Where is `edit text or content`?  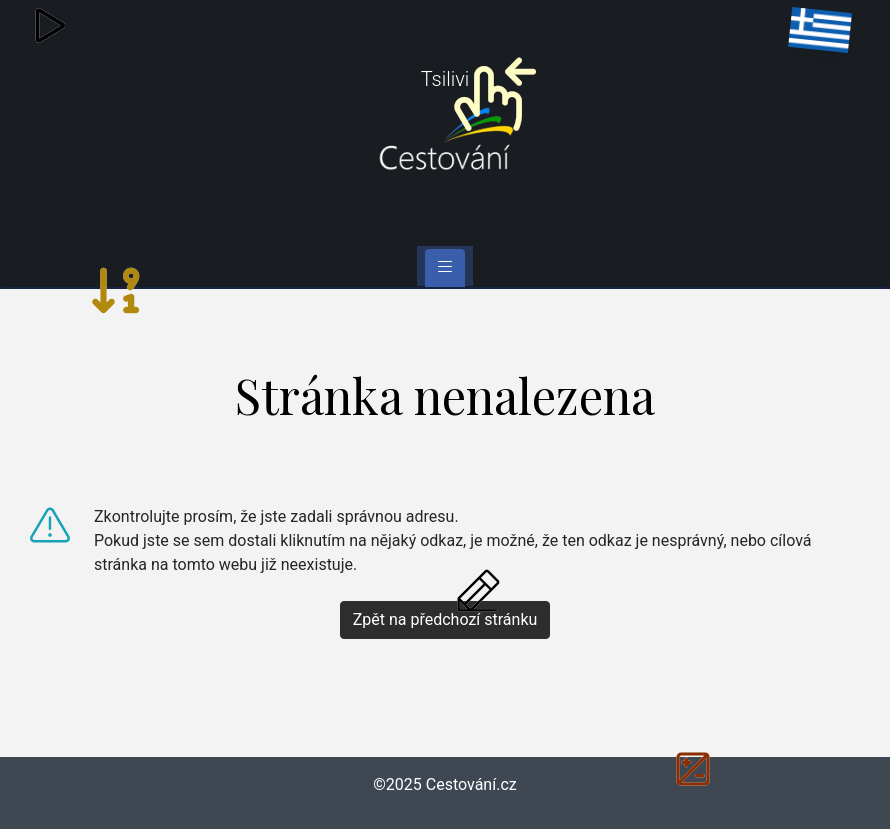
edit text or content is located at coordinates (477, 591).